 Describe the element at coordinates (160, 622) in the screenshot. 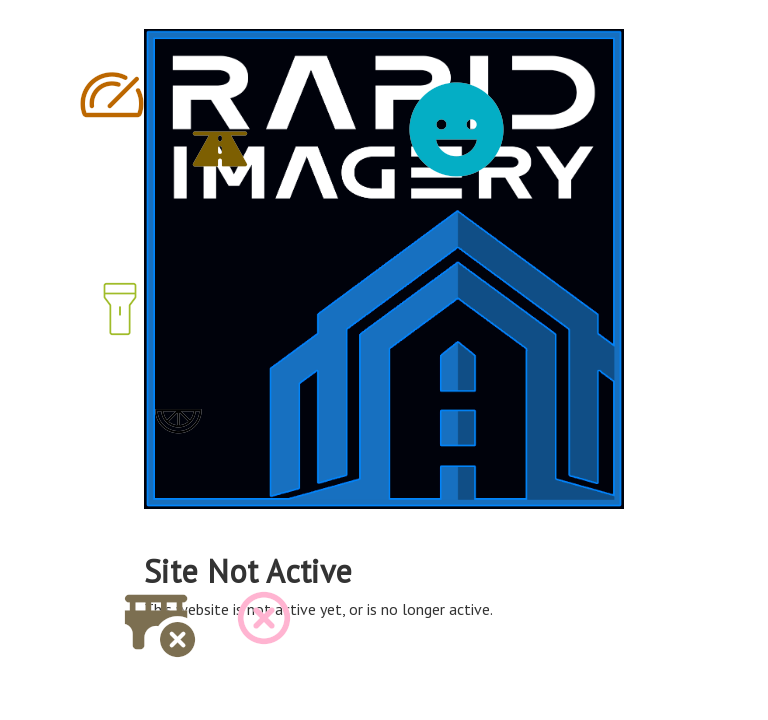

I see `indicates a bridge or crossing is closed or unavailable` at that location.